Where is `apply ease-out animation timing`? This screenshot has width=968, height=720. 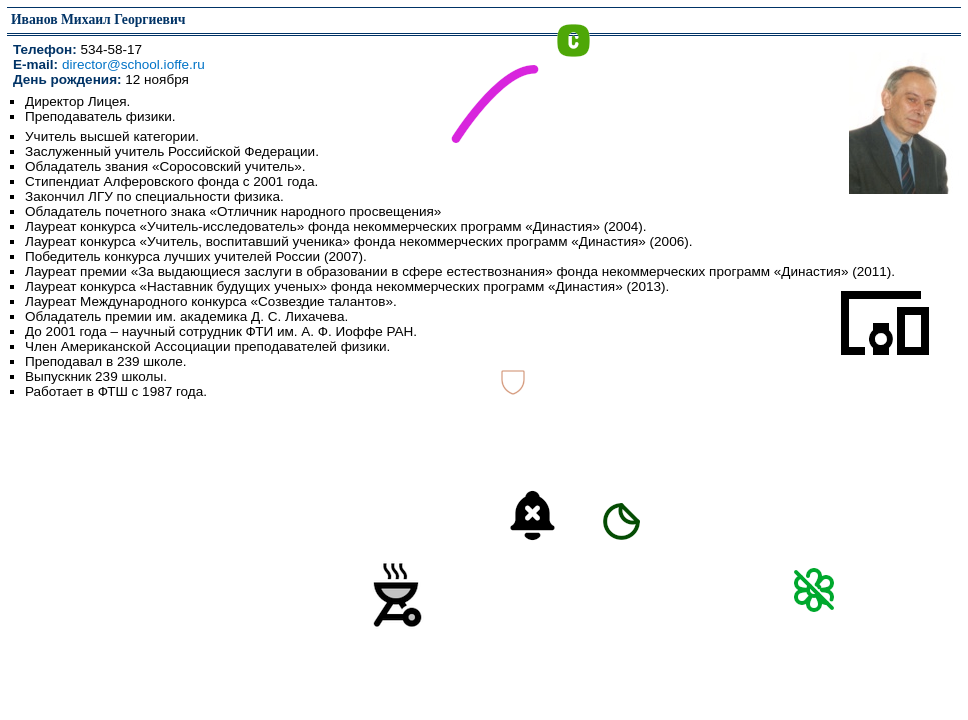 apply ease-out animation timing is located at coordinates (495, 104).